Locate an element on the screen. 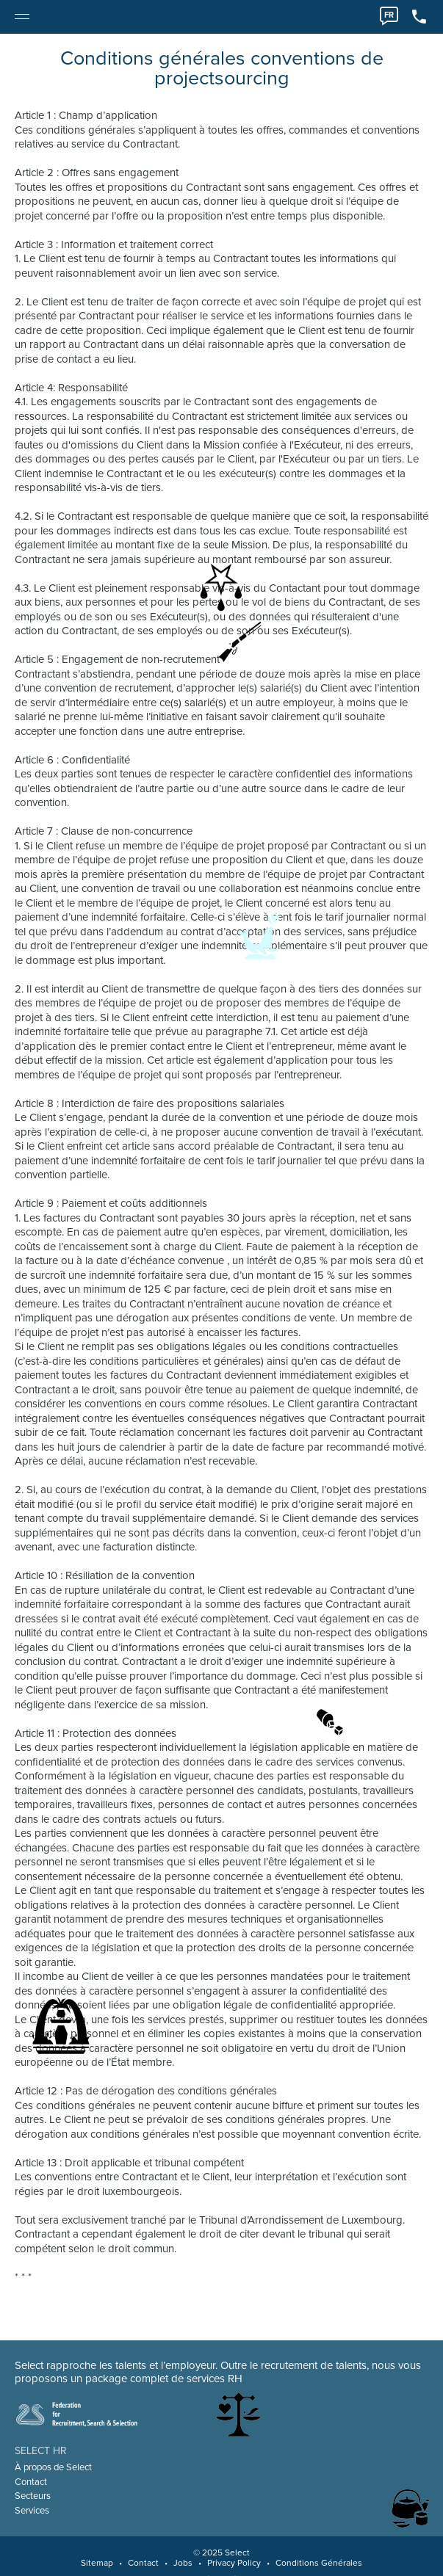 The width and height of the screenshot is (443, 2576). indicates a dissolving or expiring bonus is located at coordinates (220, 587).